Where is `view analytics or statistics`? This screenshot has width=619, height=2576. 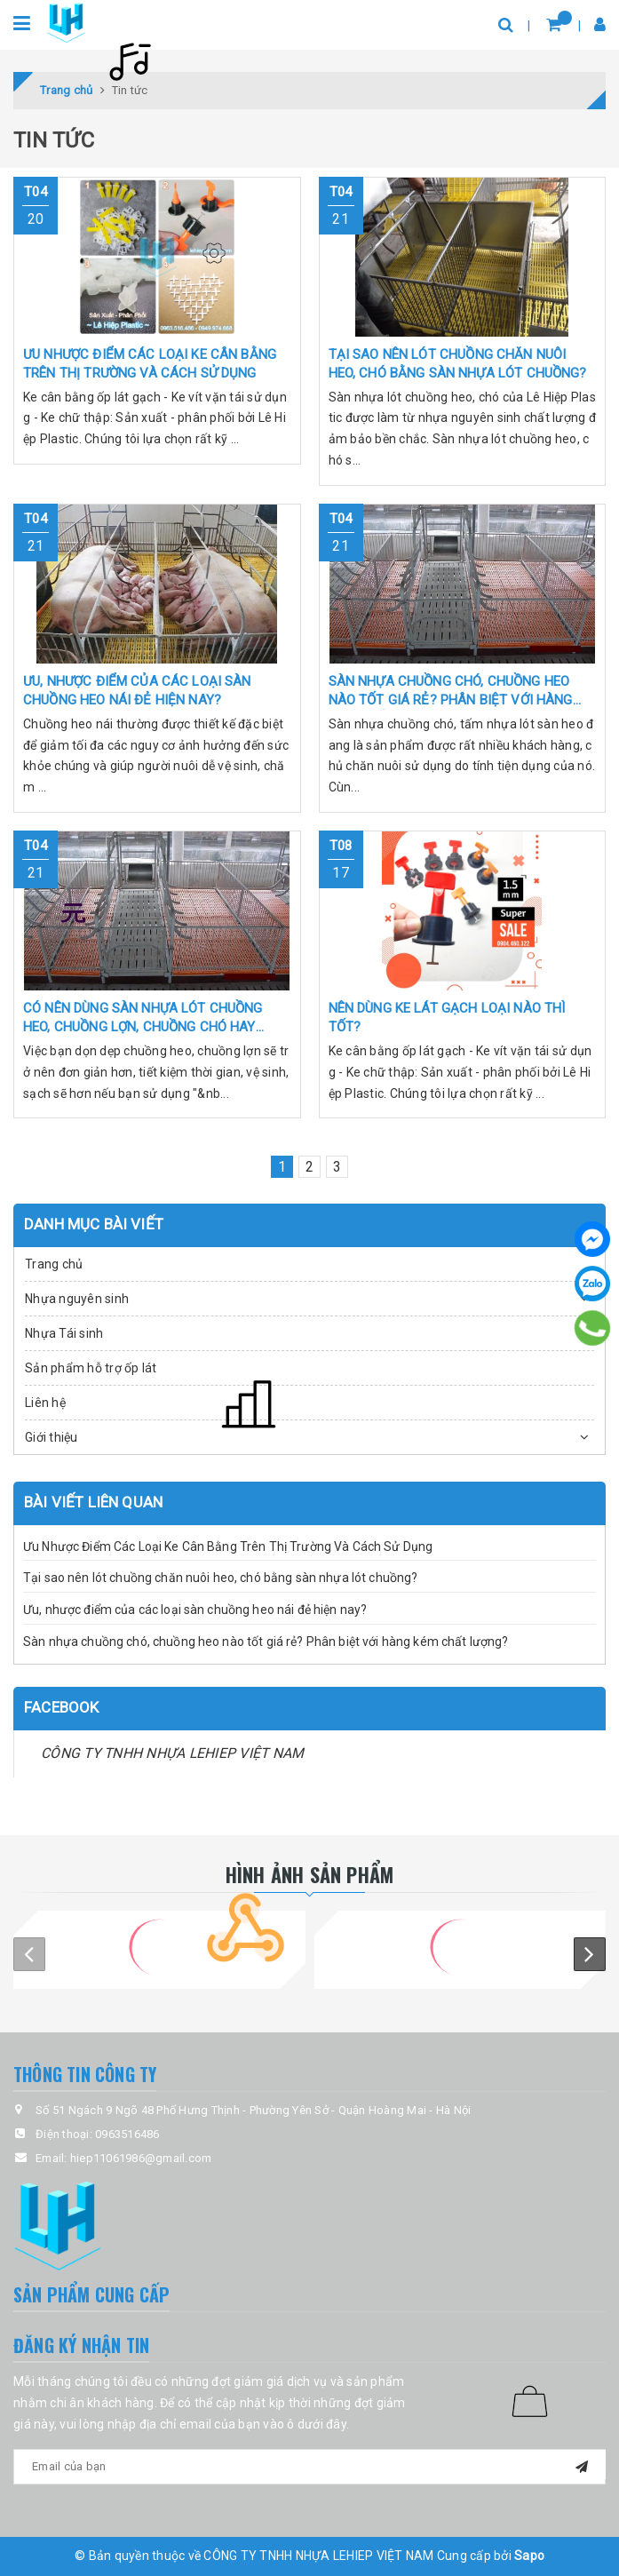
view analytics or statistics is located at coordinates (249, 1405).